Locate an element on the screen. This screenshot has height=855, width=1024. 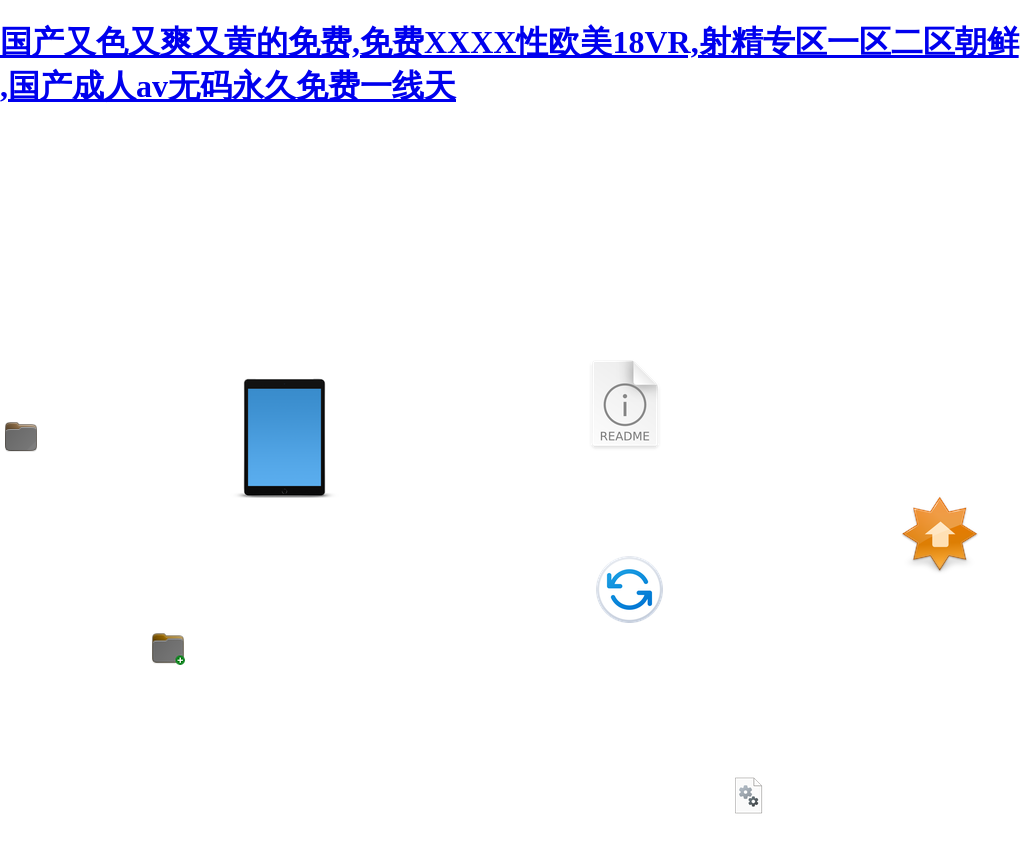
file is syncing to OneDrive cloud storage is located at coordinates (768, 705).